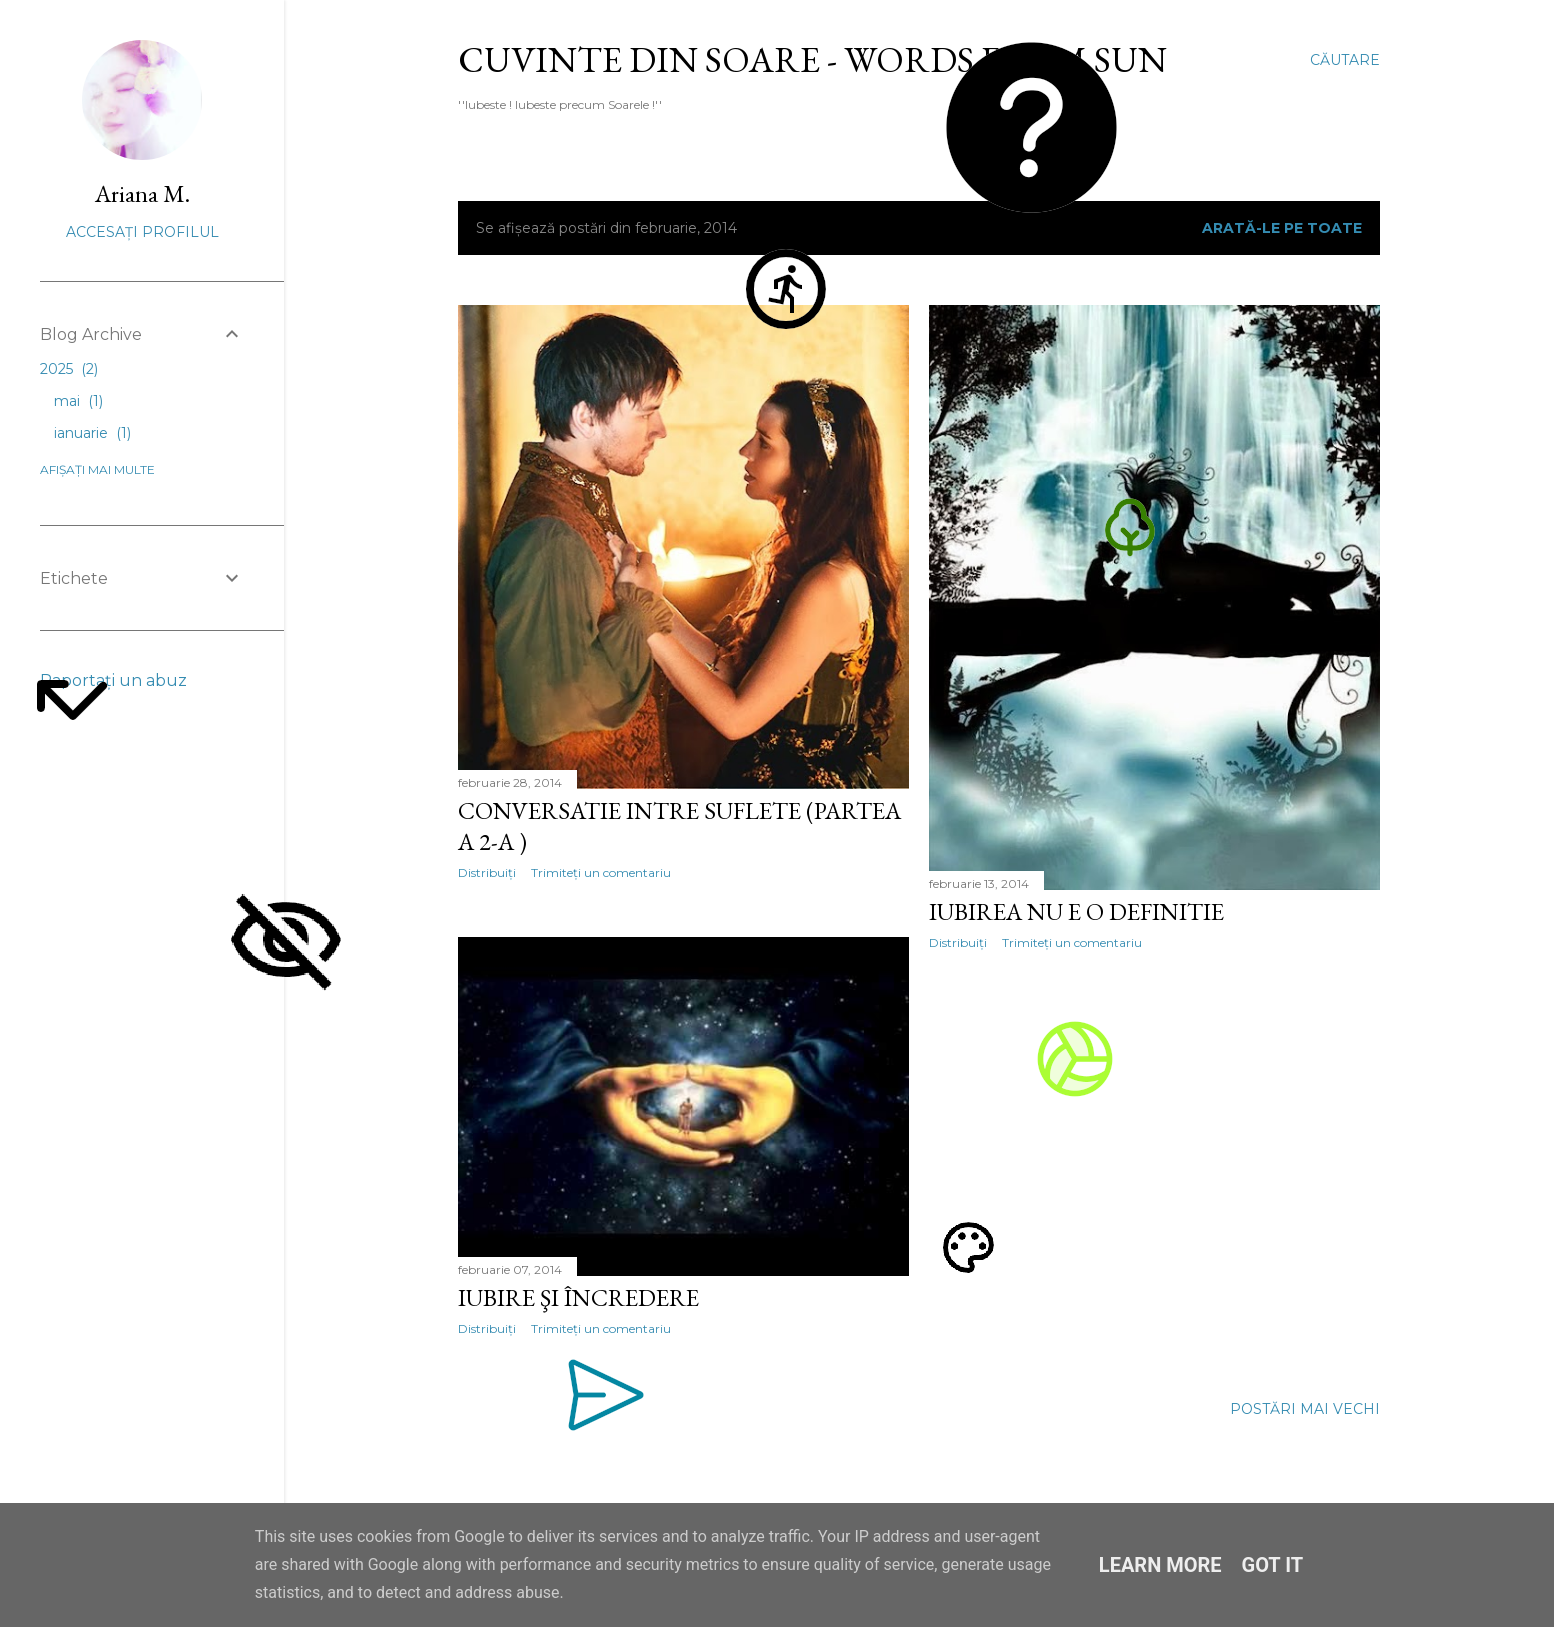 This screenshot has width=1554, height=1627. I want to click on indicates a missed incoming call, so click(73, 700).